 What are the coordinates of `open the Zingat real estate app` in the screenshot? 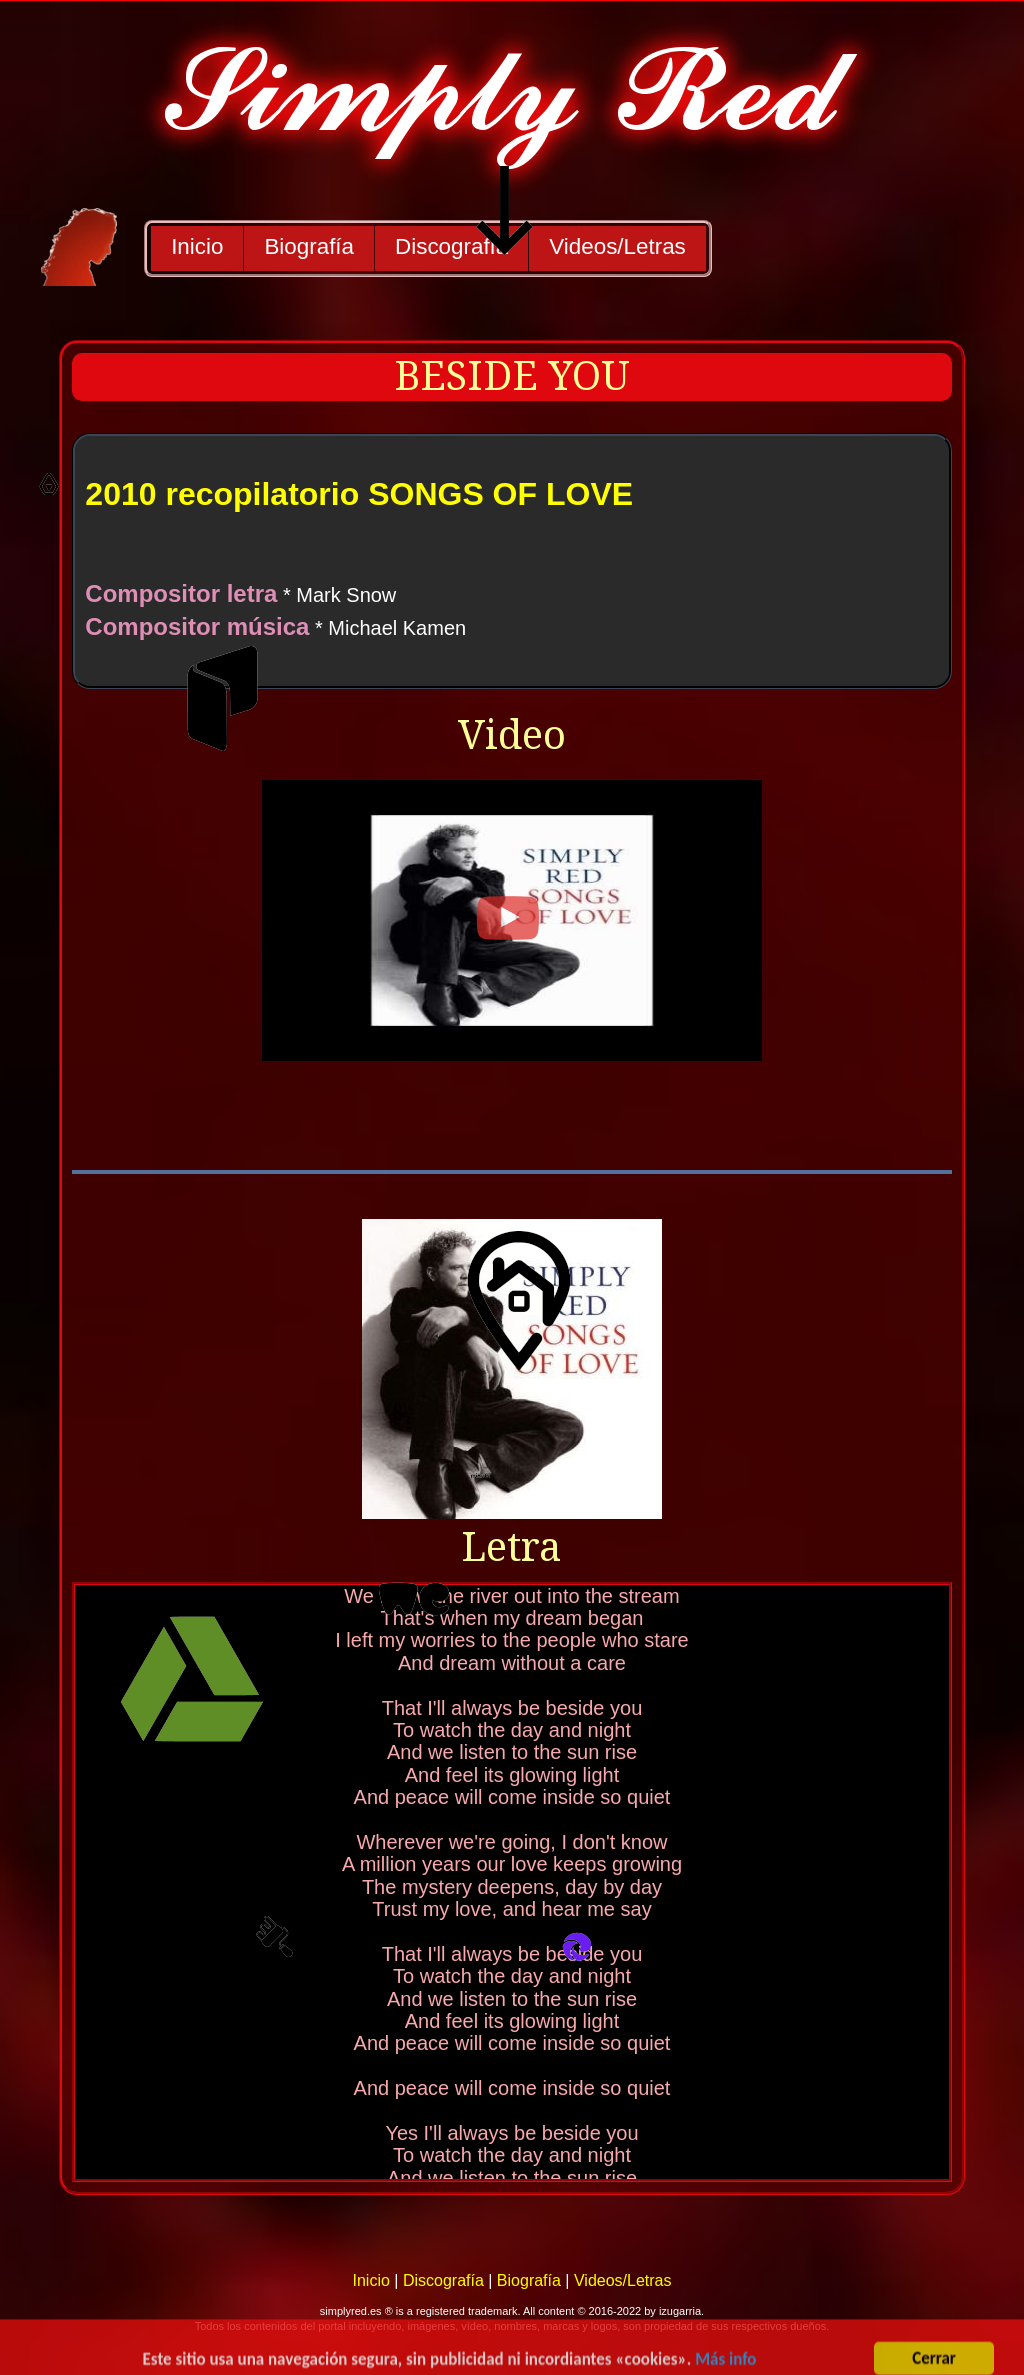 It's located at (519, 1301).